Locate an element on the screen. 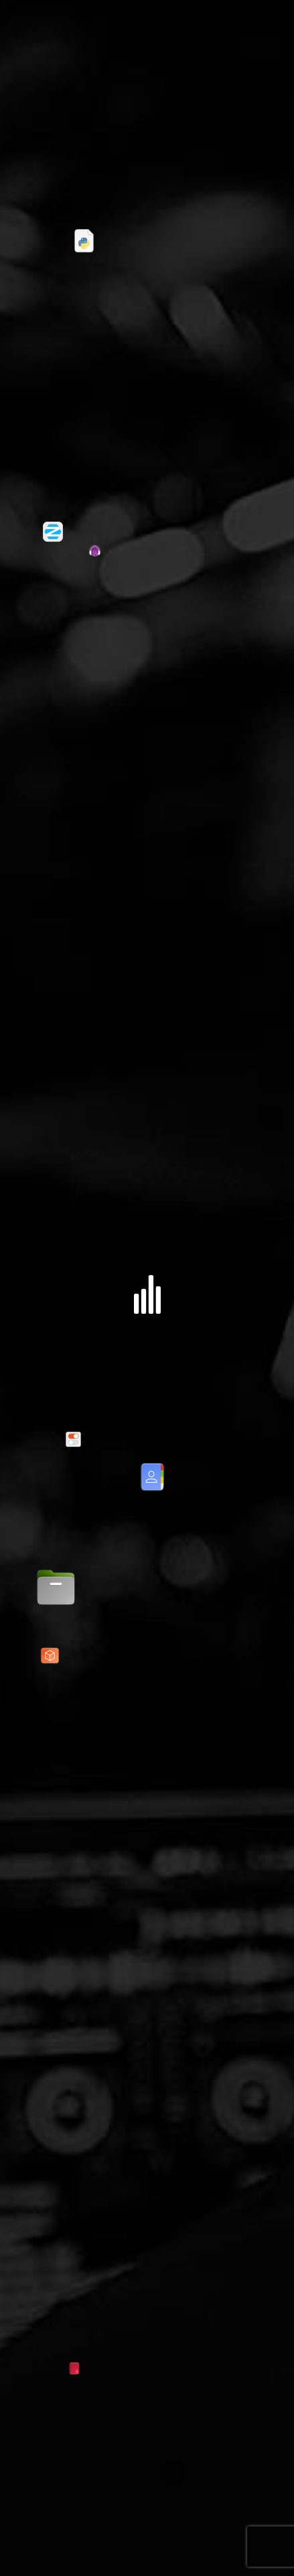 This screenshot has height=2576, width=294. open a 3D model file in OBJ format is located at coordinates (50, 1655).